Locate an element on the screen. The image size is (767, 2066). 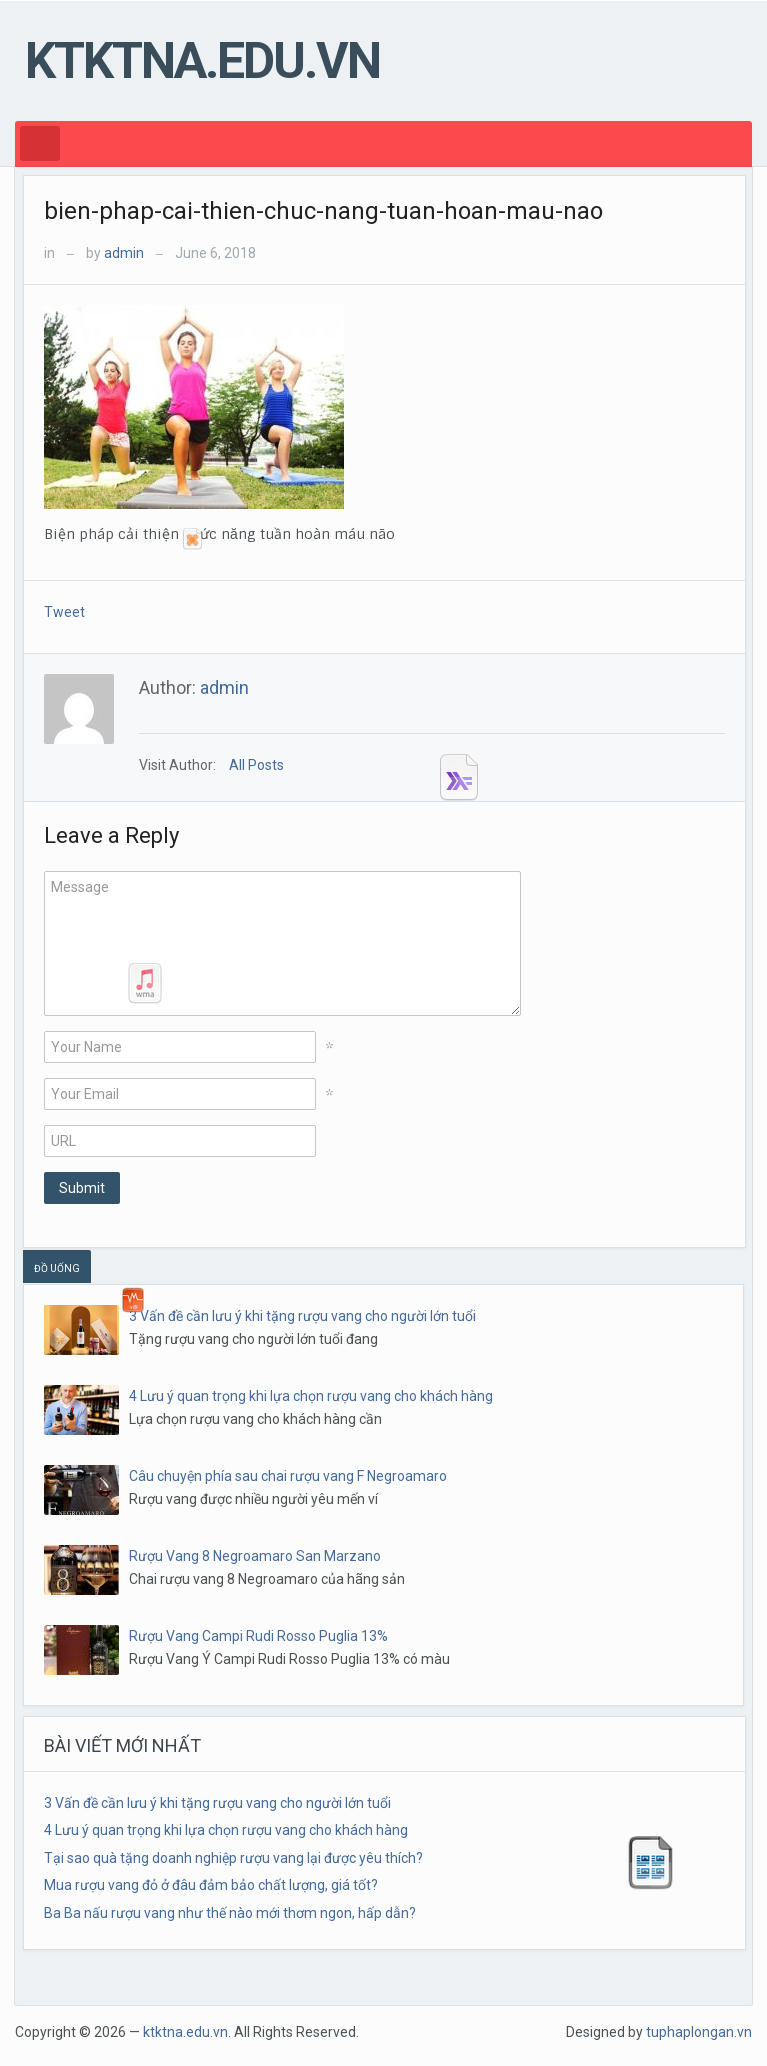
a patch or diff file for code changes is located at coordinates (192, 538).